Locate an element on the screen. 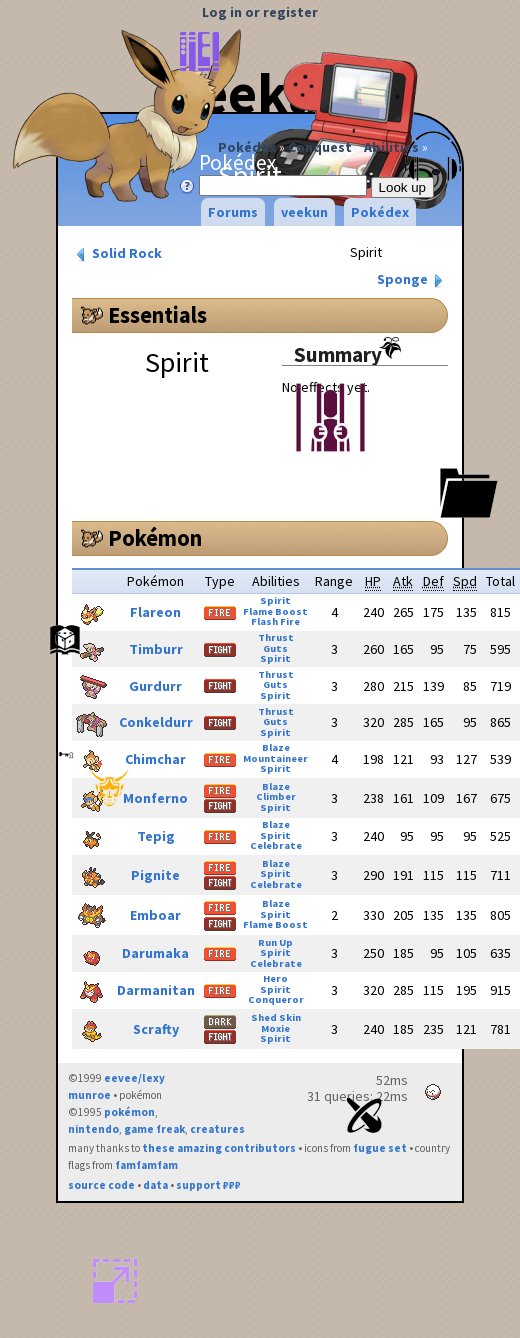  activate hyperspeed or boost ability is located at coordinates (364, 1115).